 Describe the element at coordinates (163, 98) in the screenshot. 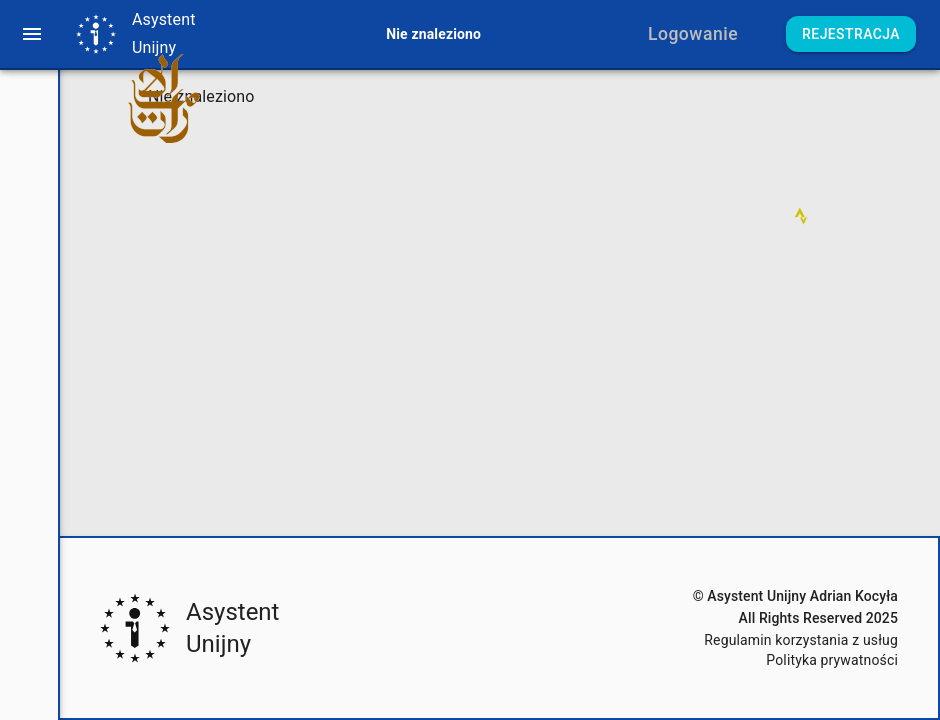

I see `emirates airline logo` at that location.